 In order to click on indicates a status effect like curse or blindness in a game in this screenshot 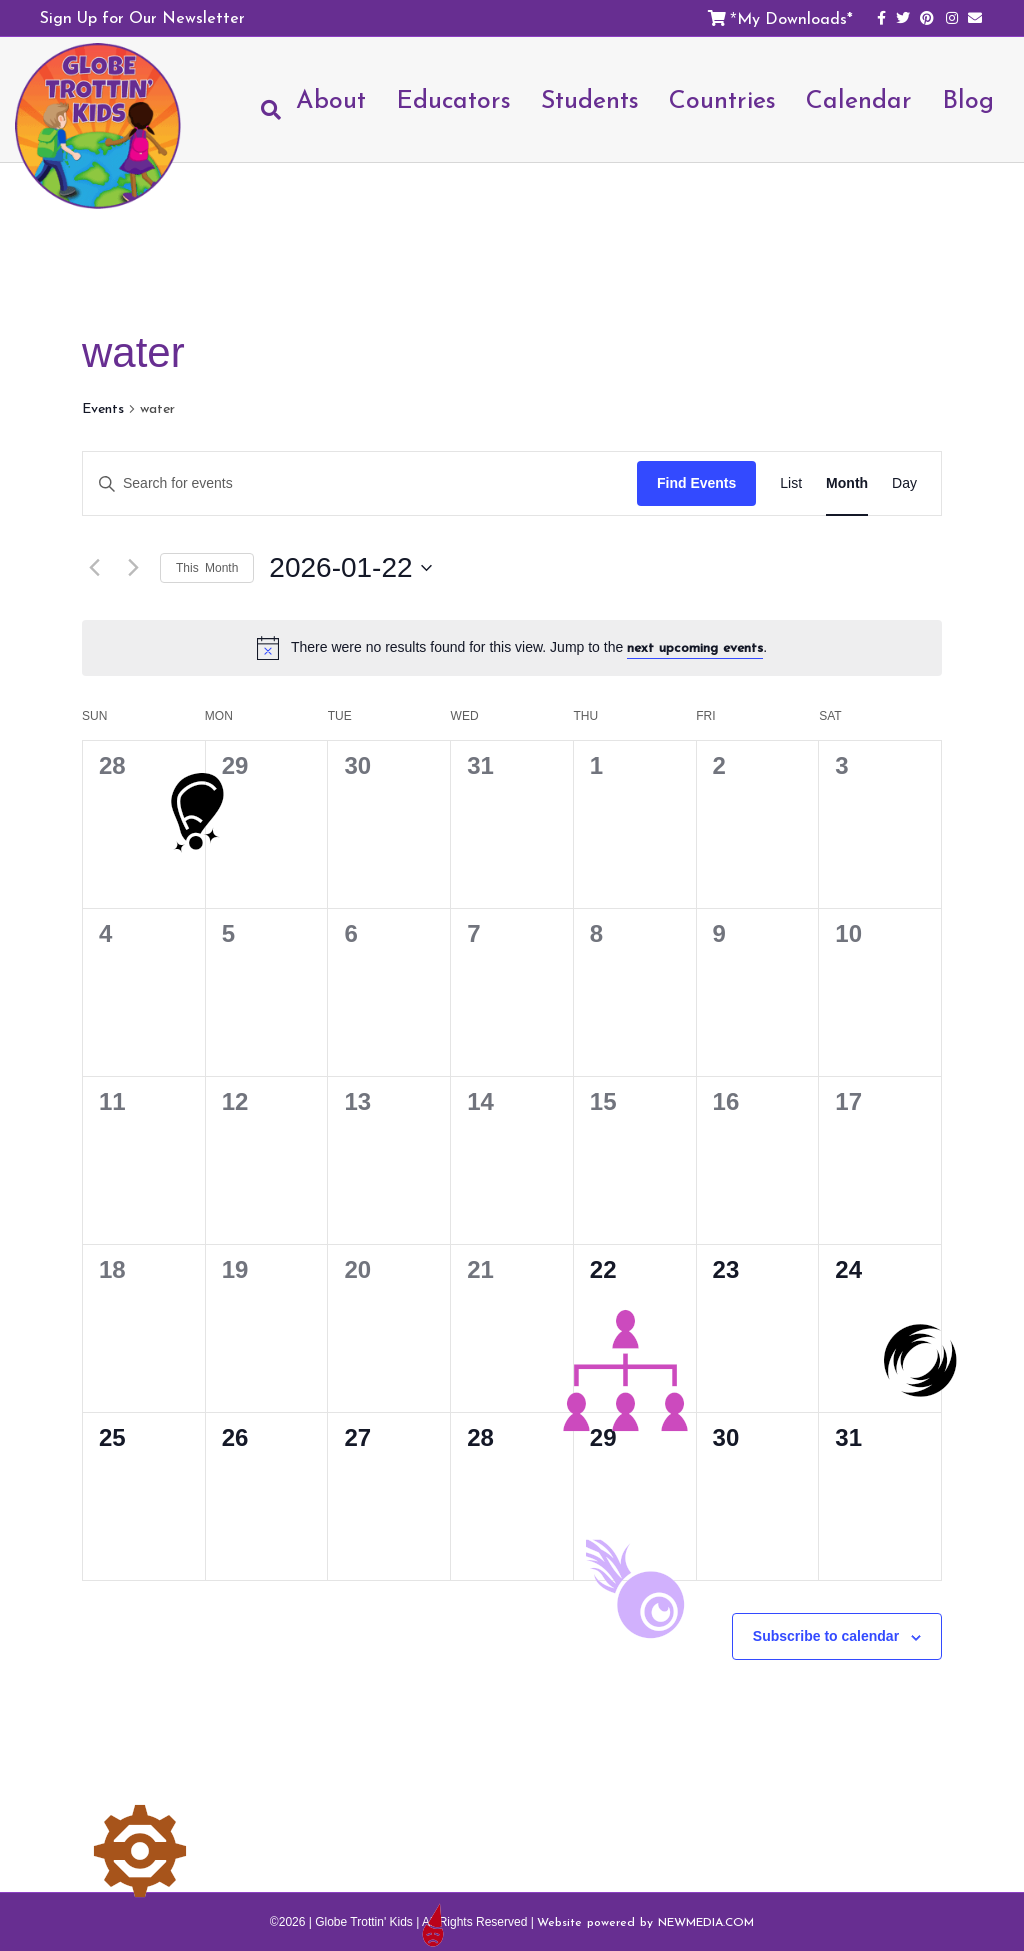, I will do `click(634, 1589)`.